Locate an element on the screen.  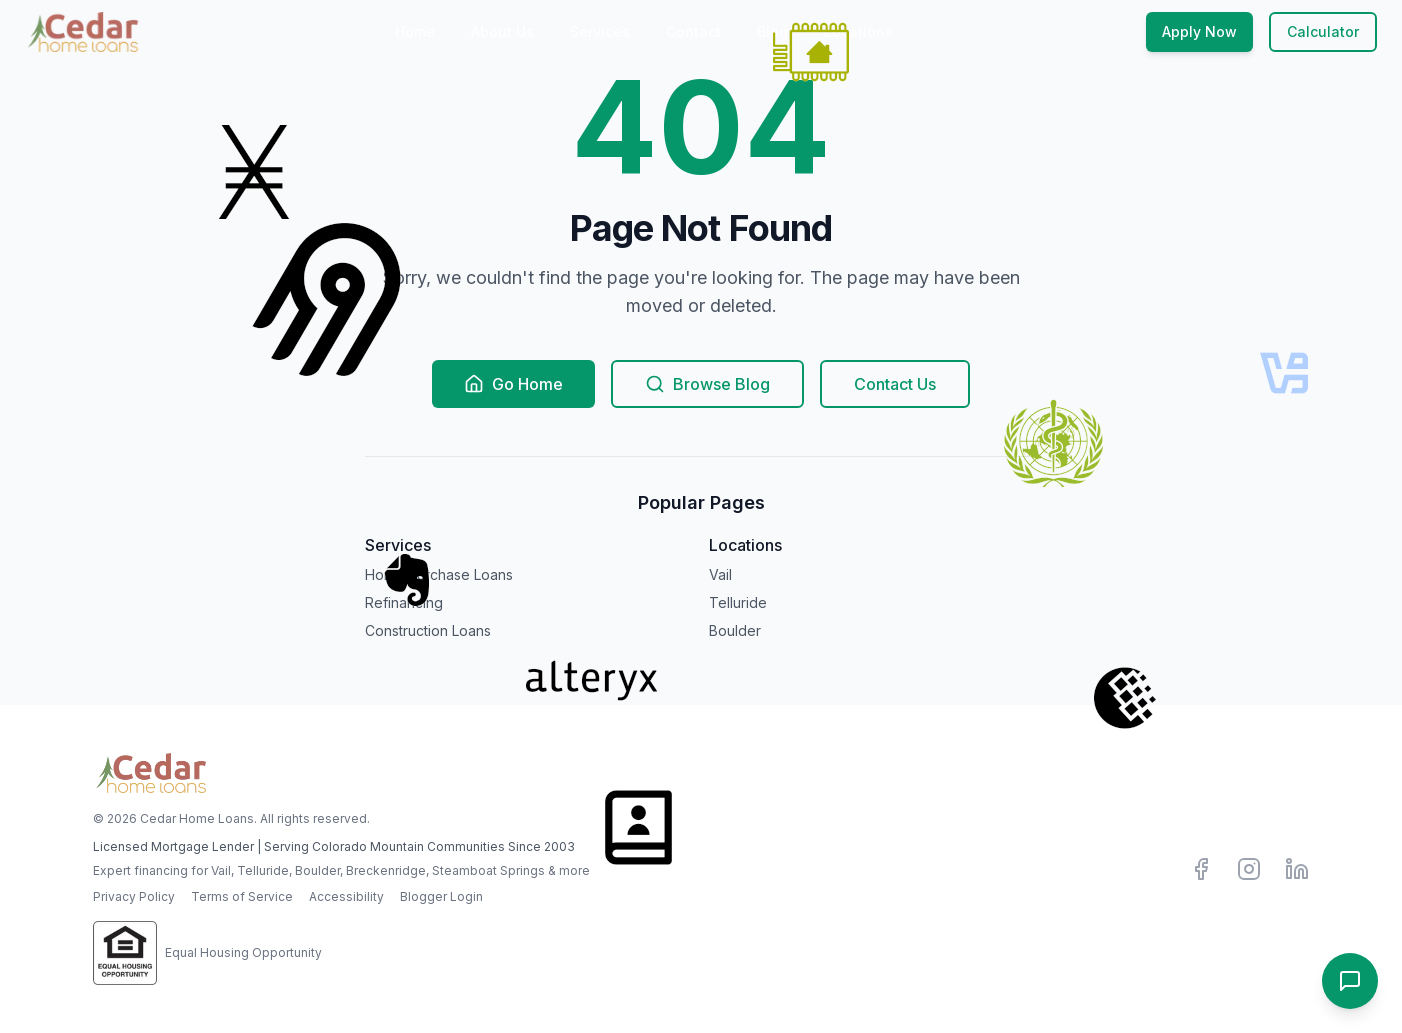
nano cryptocurrency logo is located at coordinates (254, 172).